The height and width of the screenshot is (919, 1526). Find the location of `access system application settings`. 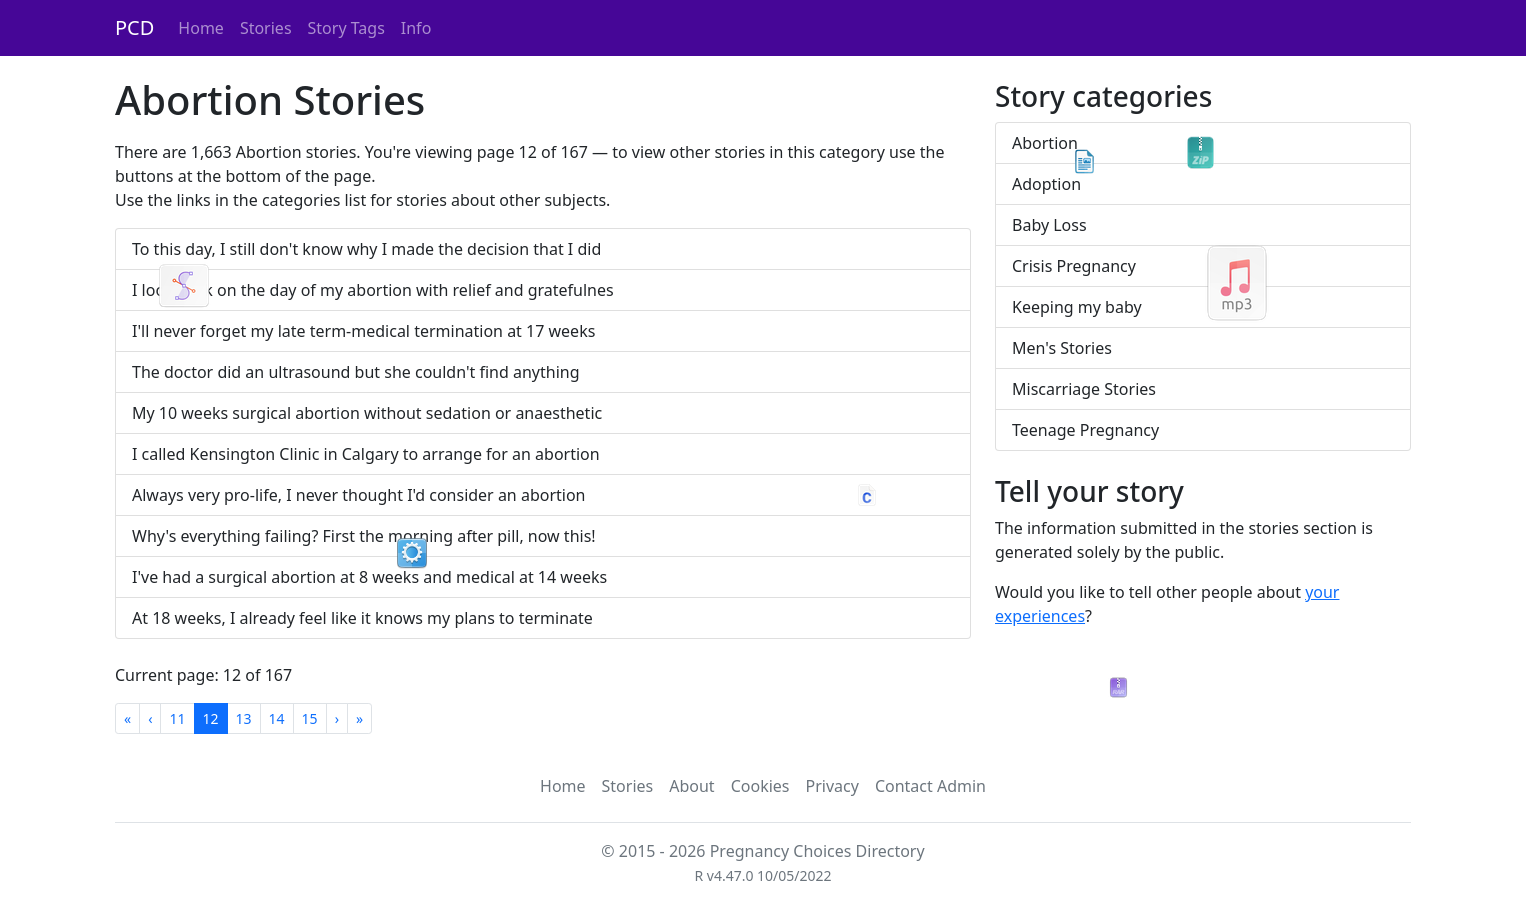

access system application settings is located at coordinates (412, 553).